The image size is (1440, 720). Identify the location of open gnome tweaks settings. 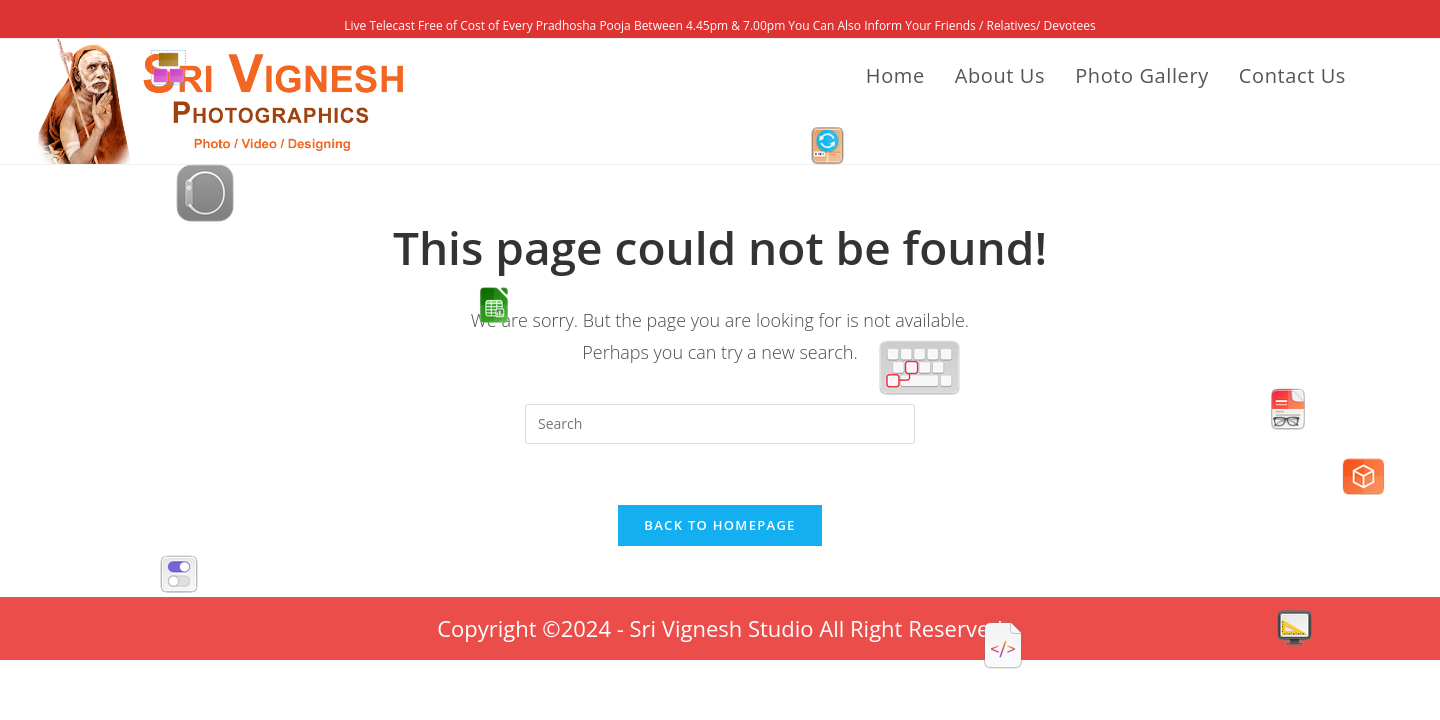
(179, 574).